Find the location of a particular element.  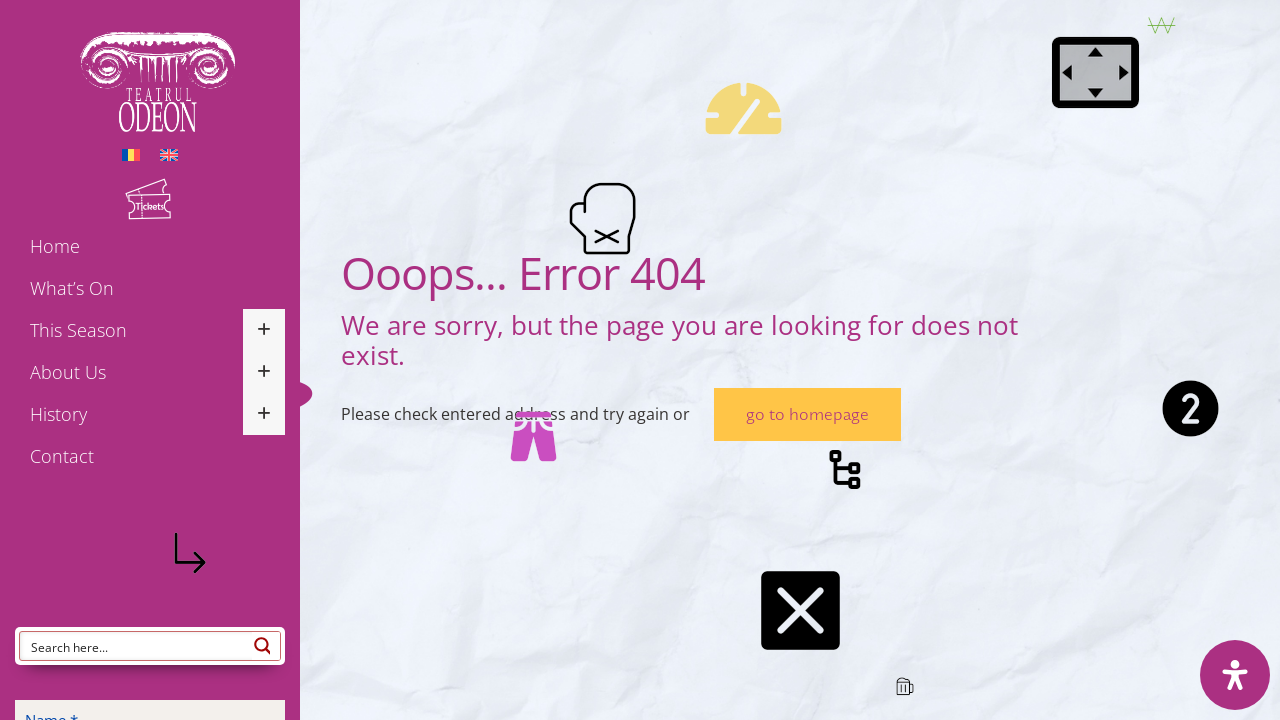

view hierarchical file or folder structure is located at coordinates (843, 469).